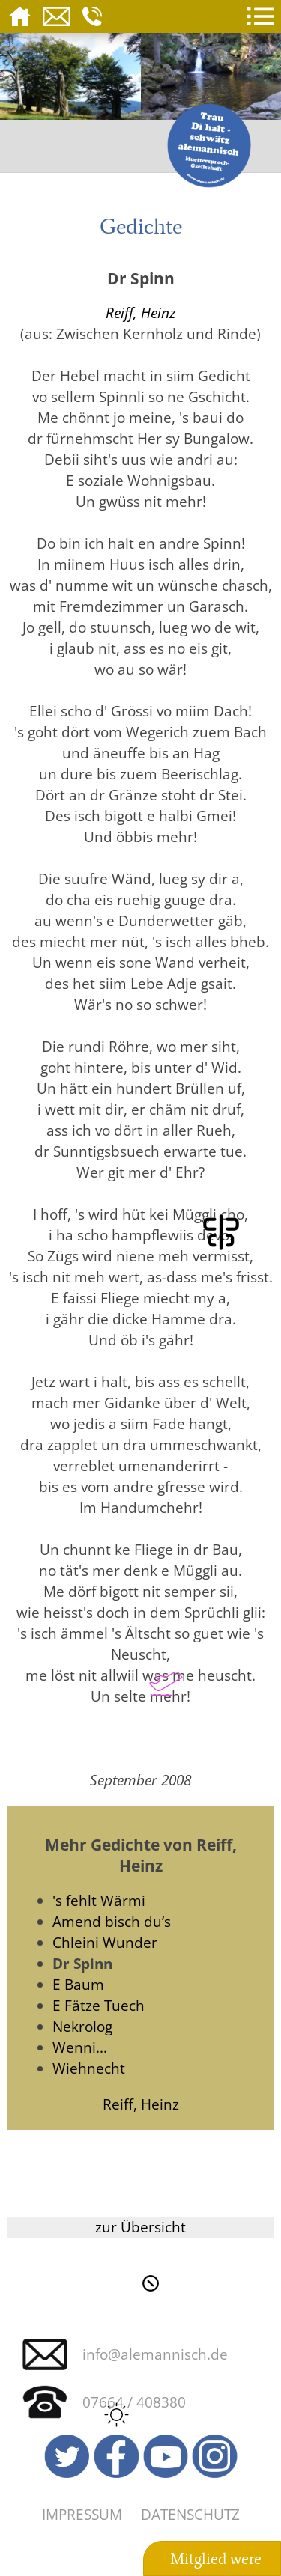 Image resolution: width=281 pixels, height=2576 pixels. I want to click on indicates flight departure status, so click(166, 1682).